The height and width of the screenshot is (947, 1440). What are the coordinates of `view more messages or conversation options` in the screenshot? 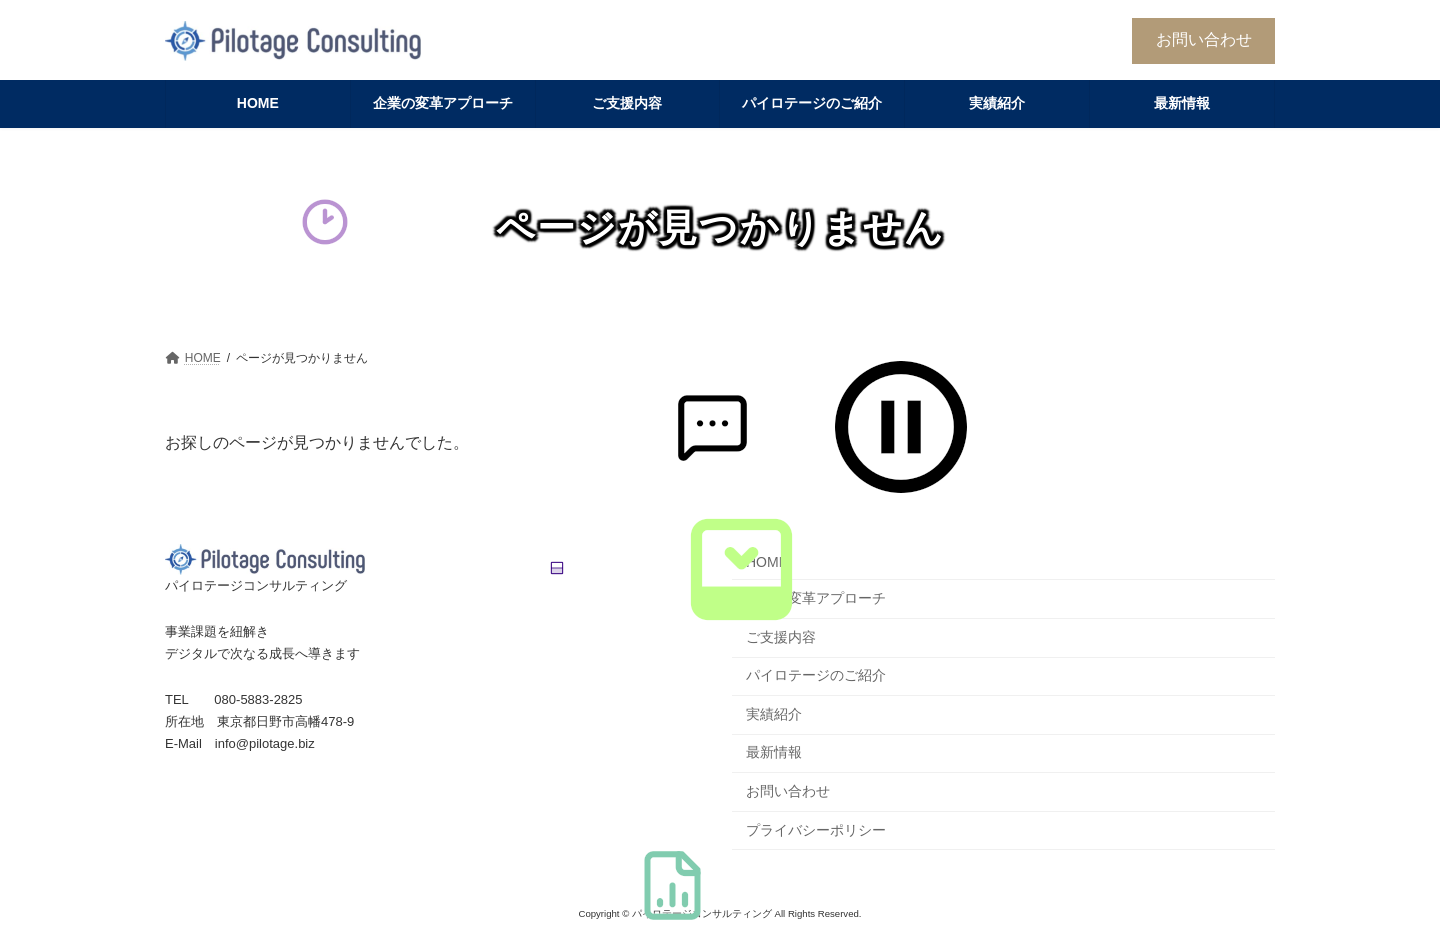 It's located at (712, 426).